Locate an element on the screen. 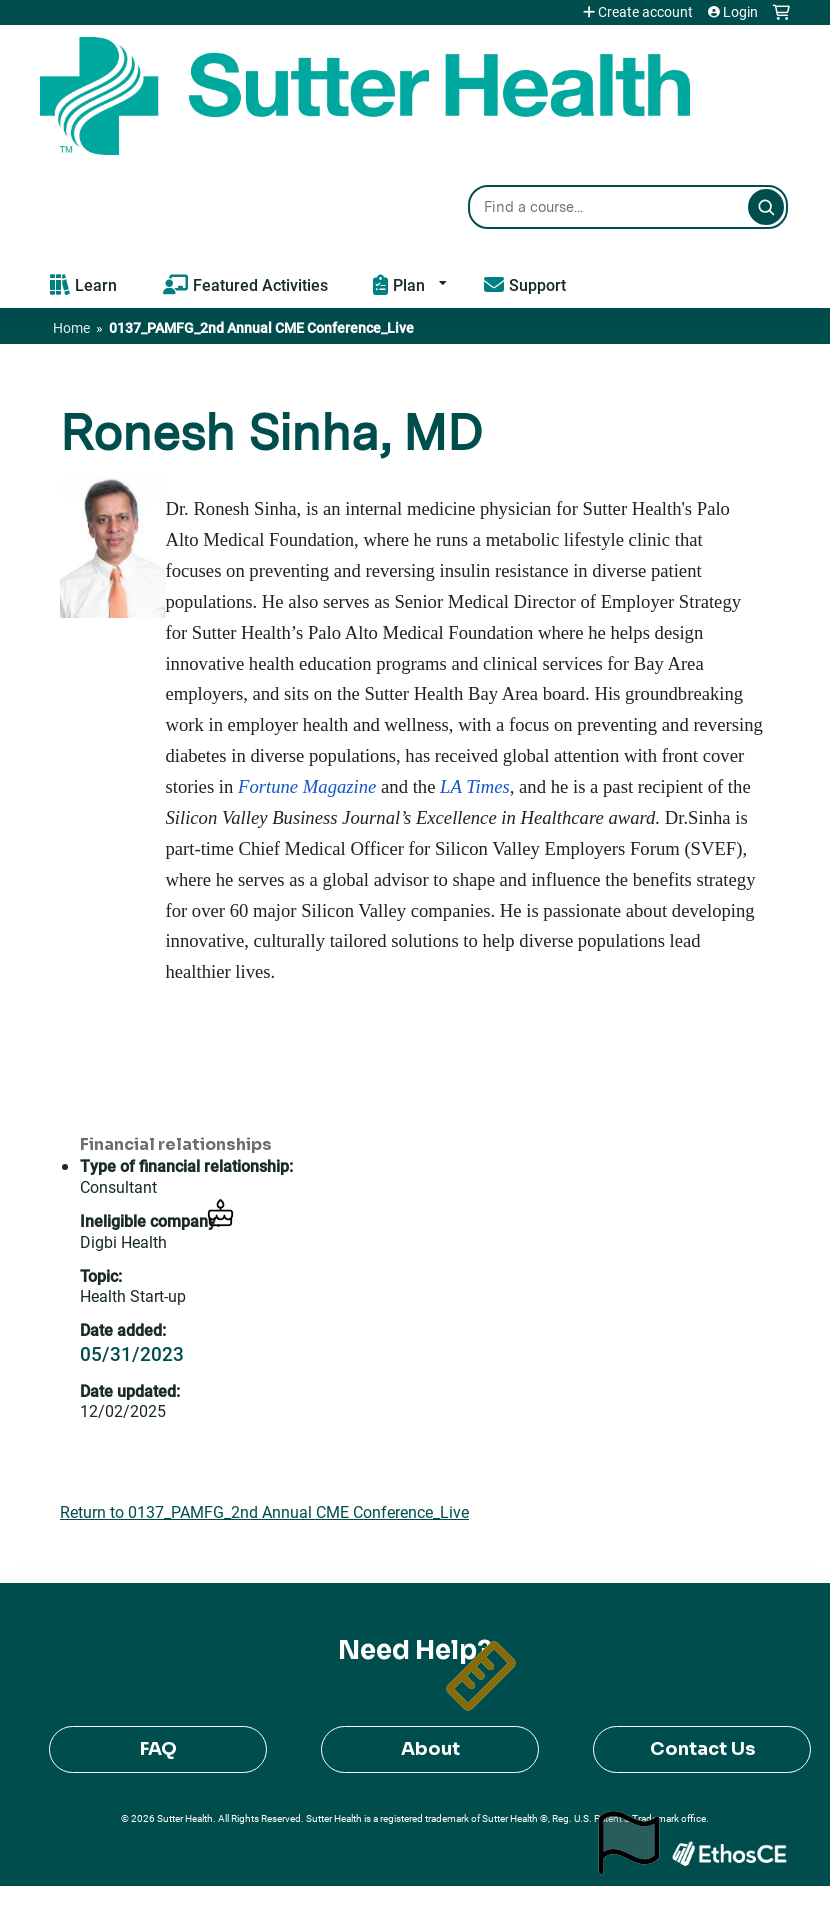 This screenshot has height=1917, width=830. access measurement tools is located at coordinates (481, 1676).